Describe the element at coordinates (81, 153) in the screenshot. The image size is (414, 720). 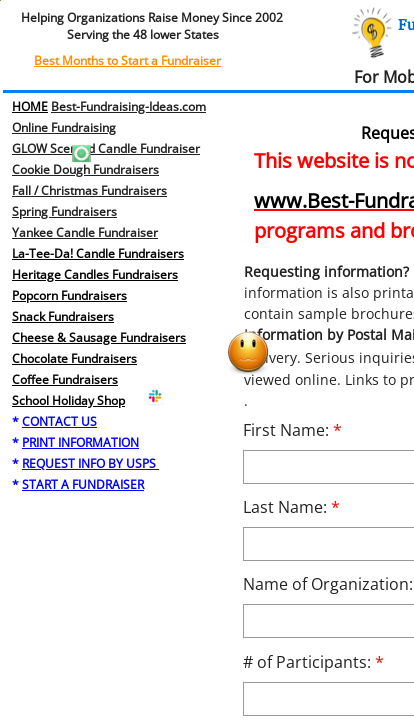
I see `iPod shuffle device icon` at that location.